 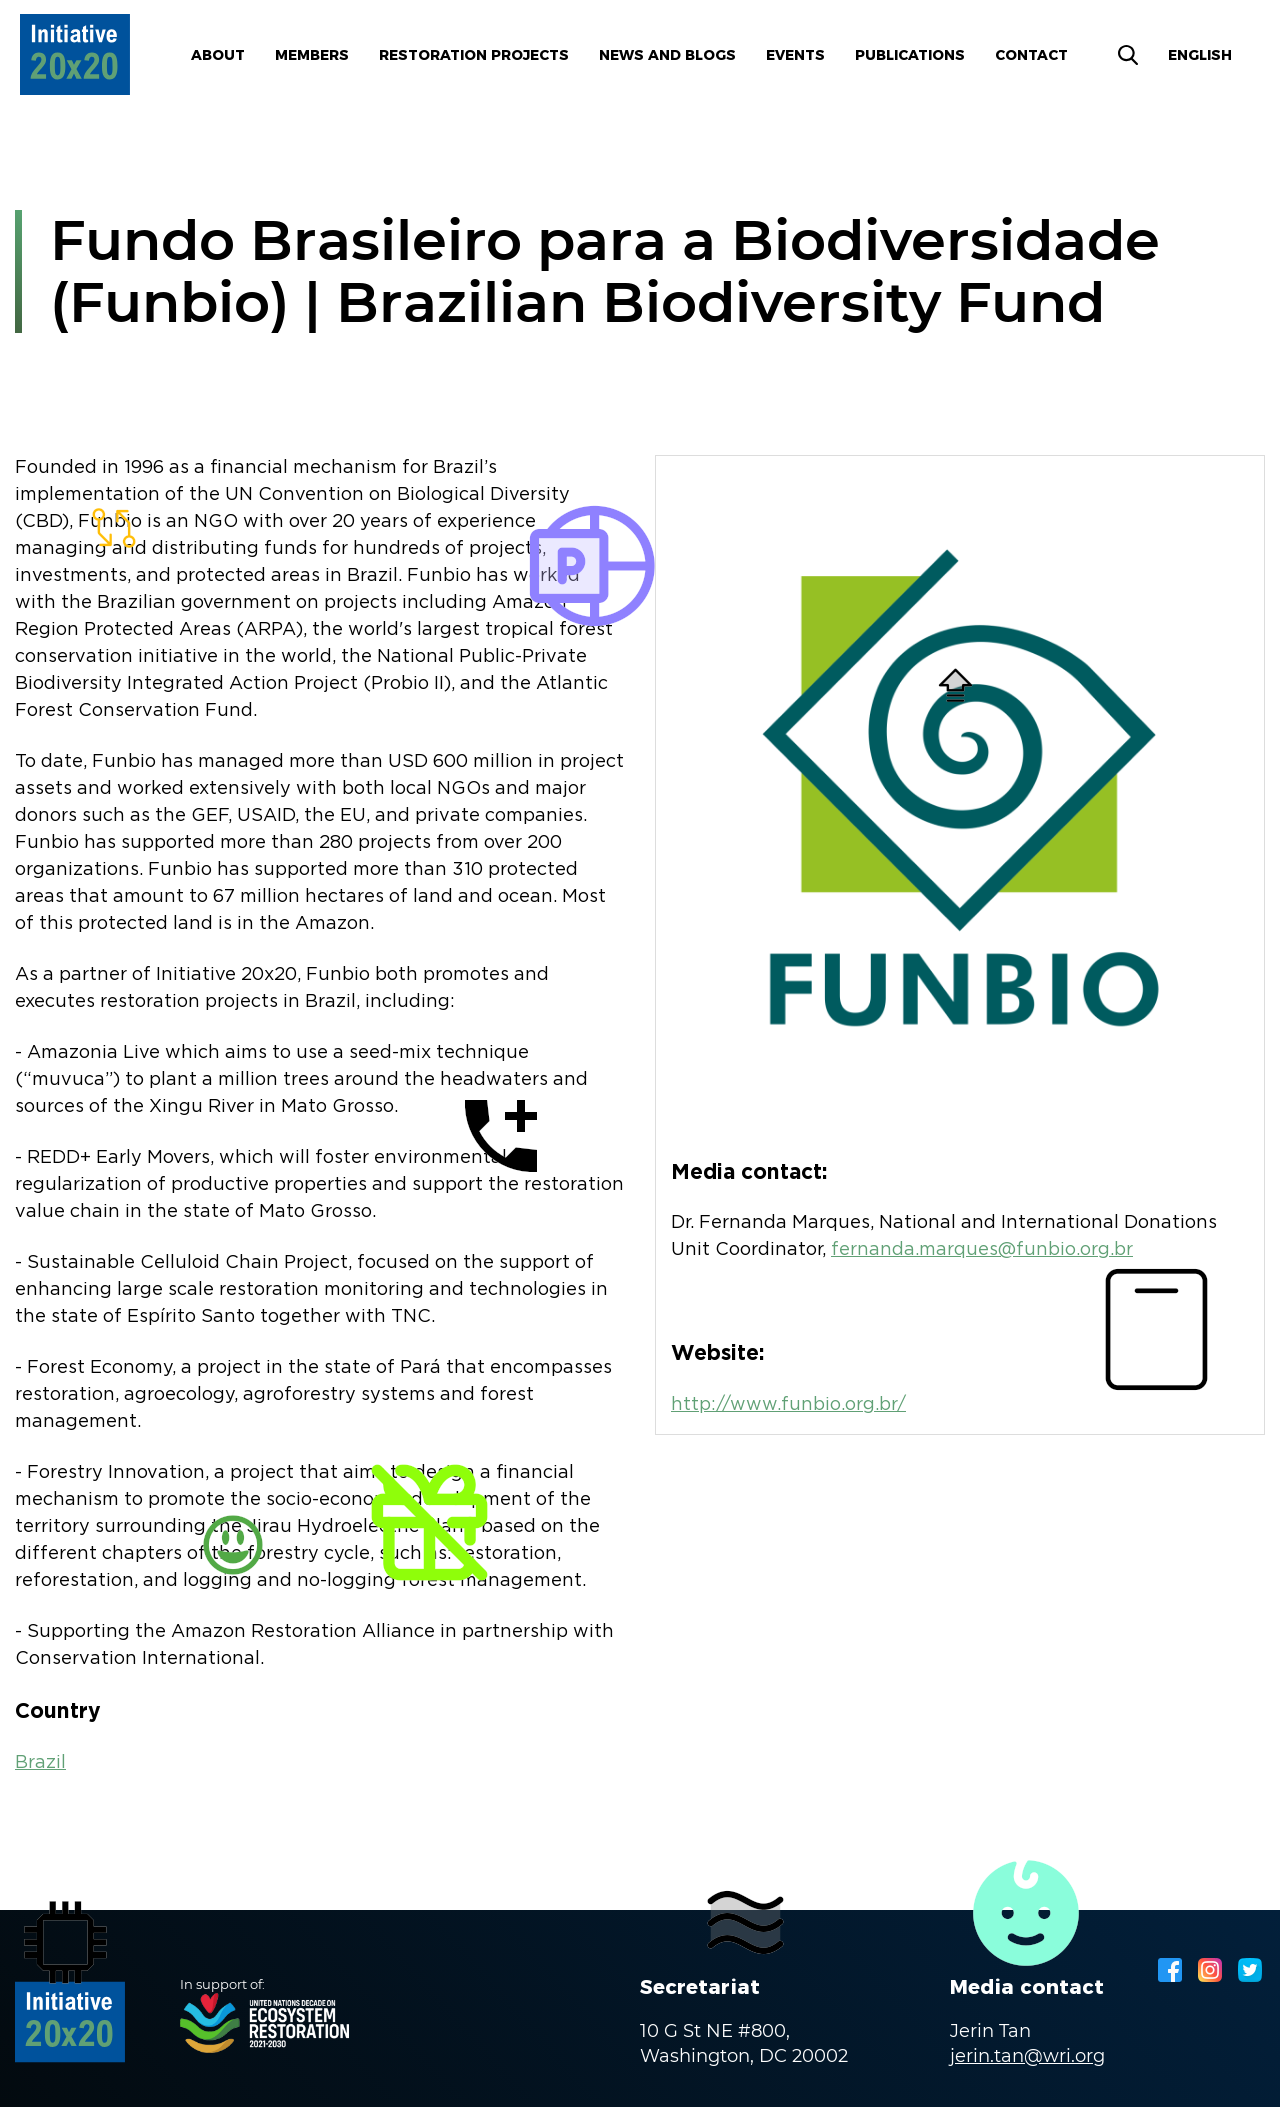 I want to click on upload multiple files or items, so click(x=955, y=686).